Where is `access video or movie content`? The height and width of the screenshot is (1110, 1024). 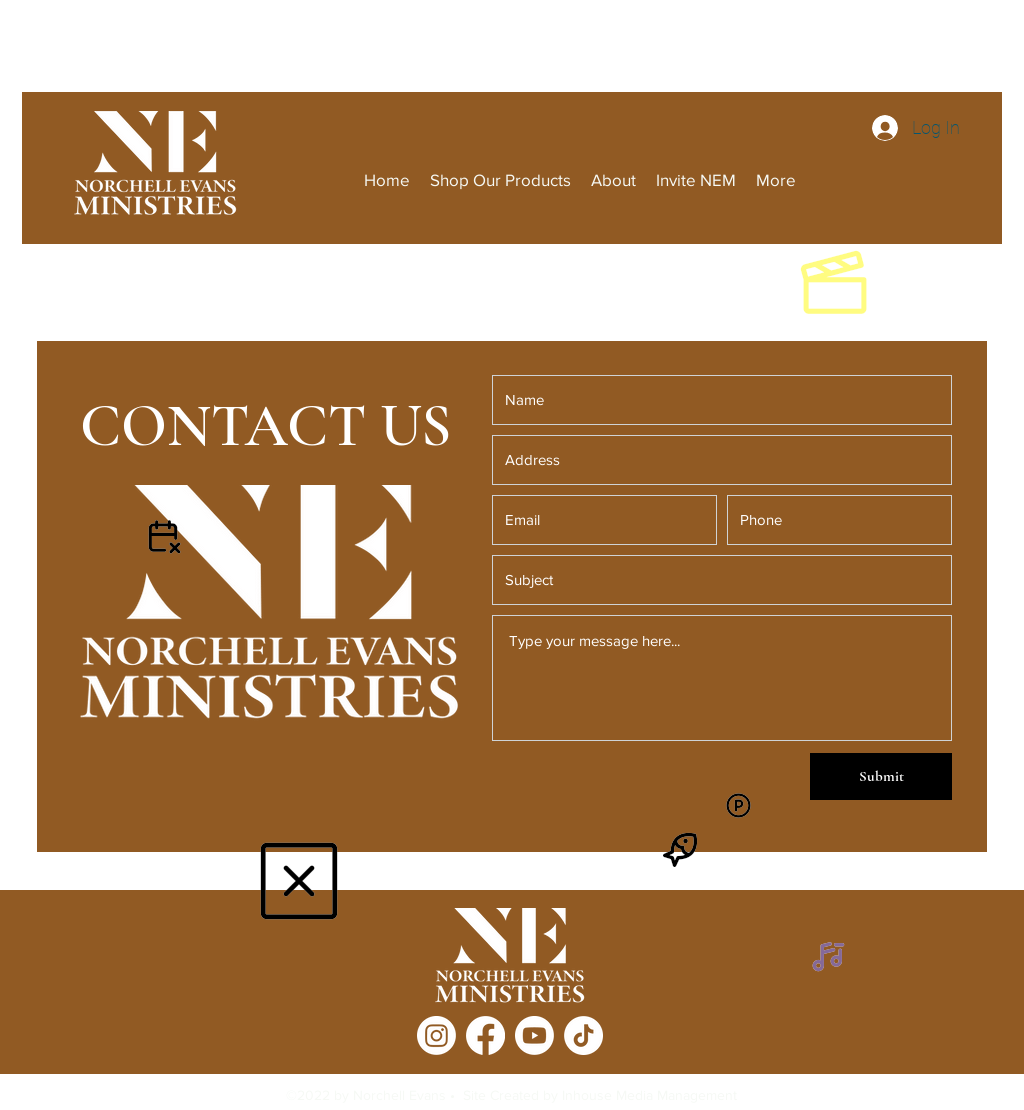
access video or movie content is located at coordinates (835, 285).